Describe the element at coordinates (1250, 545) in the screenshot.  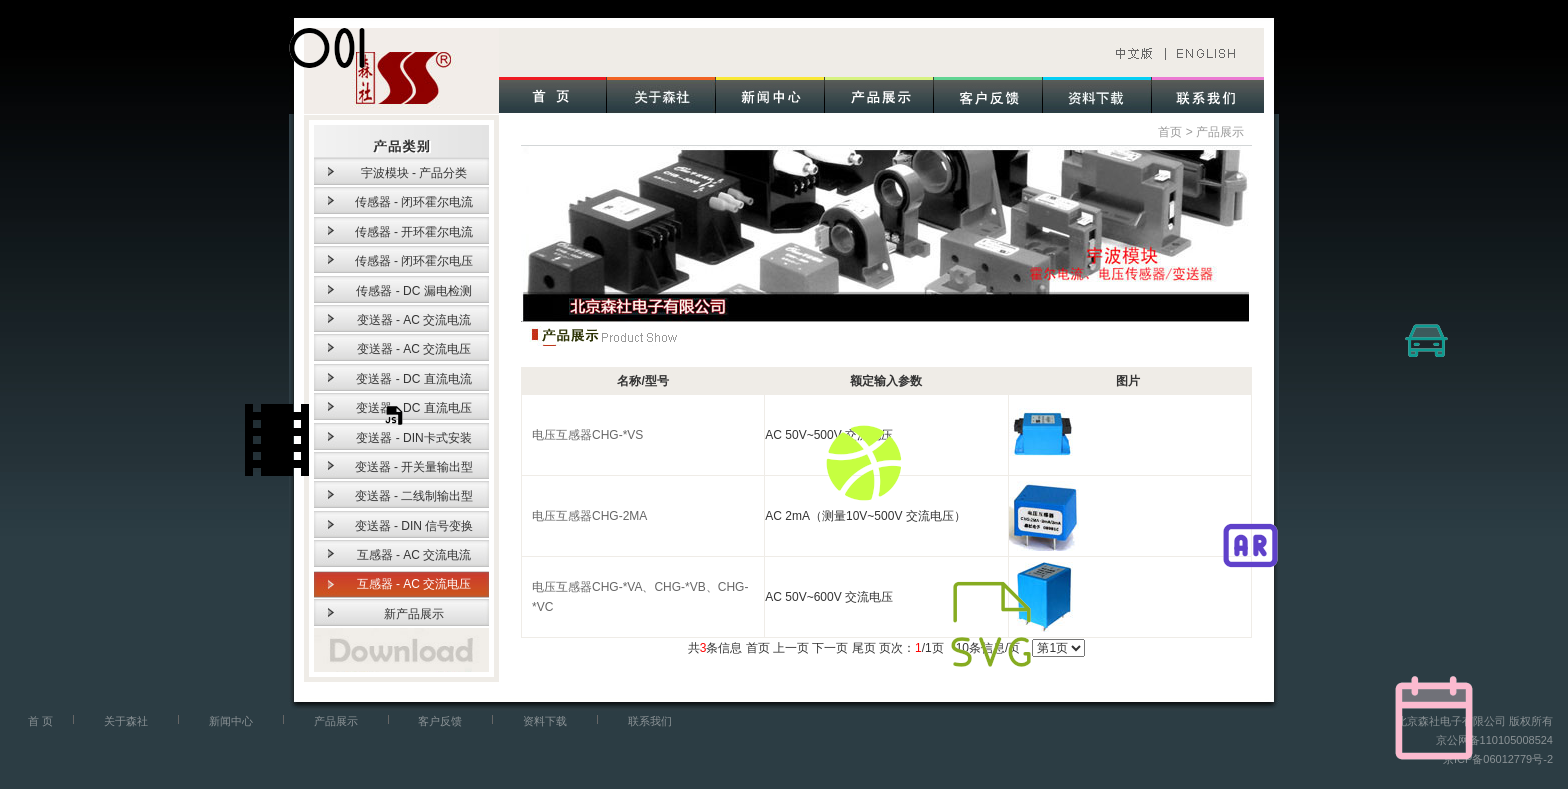
I see `indicates augmented reality feature available` at that location.